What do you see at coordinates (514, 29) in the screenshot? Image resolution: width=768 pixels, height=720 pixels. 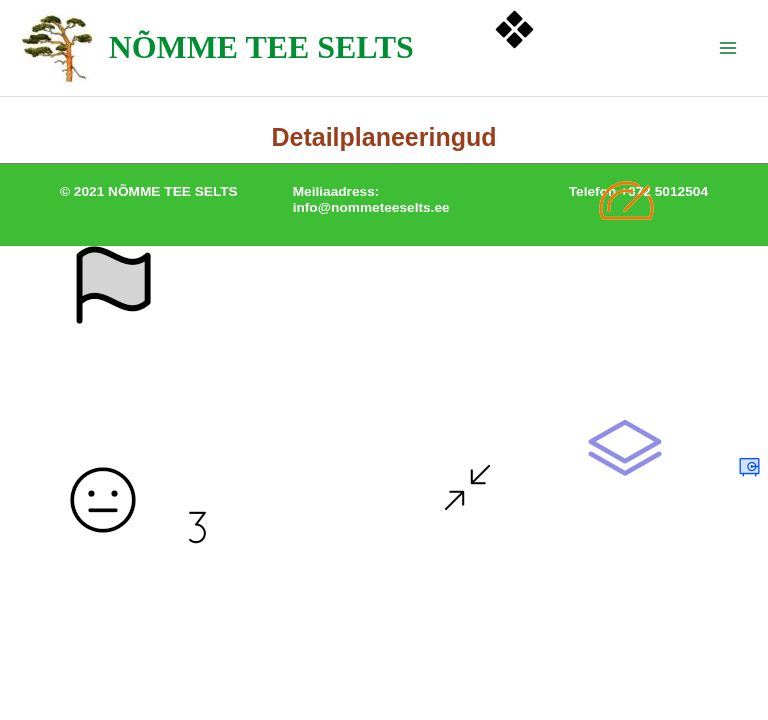 I see `access app dashboard or home screen` at bounding box center [514, 29].